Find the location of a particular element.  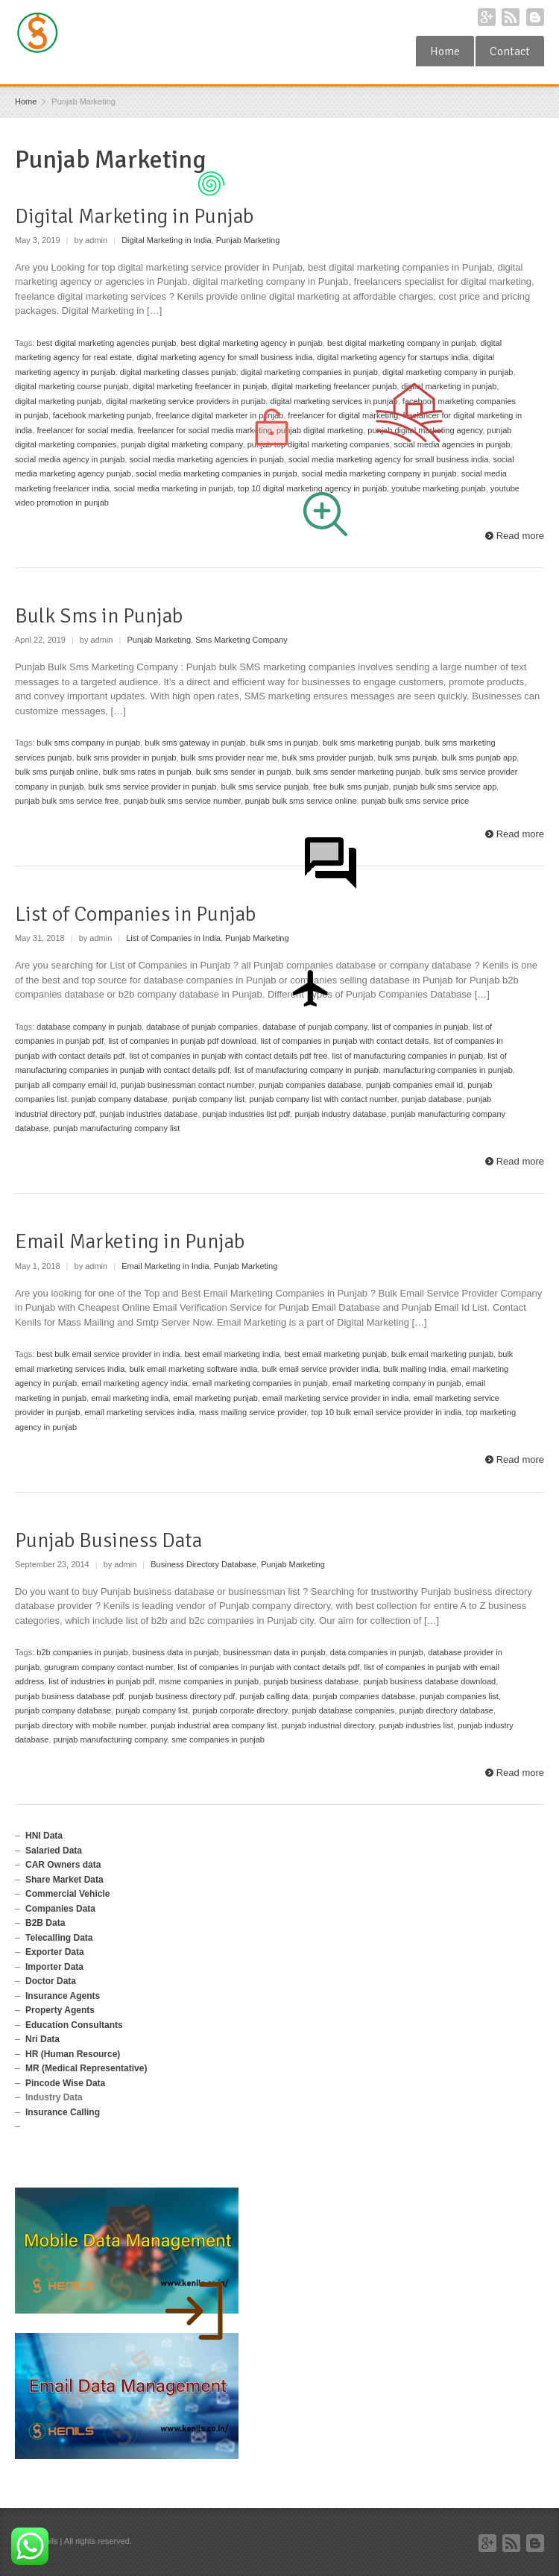

unlock a protected item or feature is located at coordinates (271, 429).